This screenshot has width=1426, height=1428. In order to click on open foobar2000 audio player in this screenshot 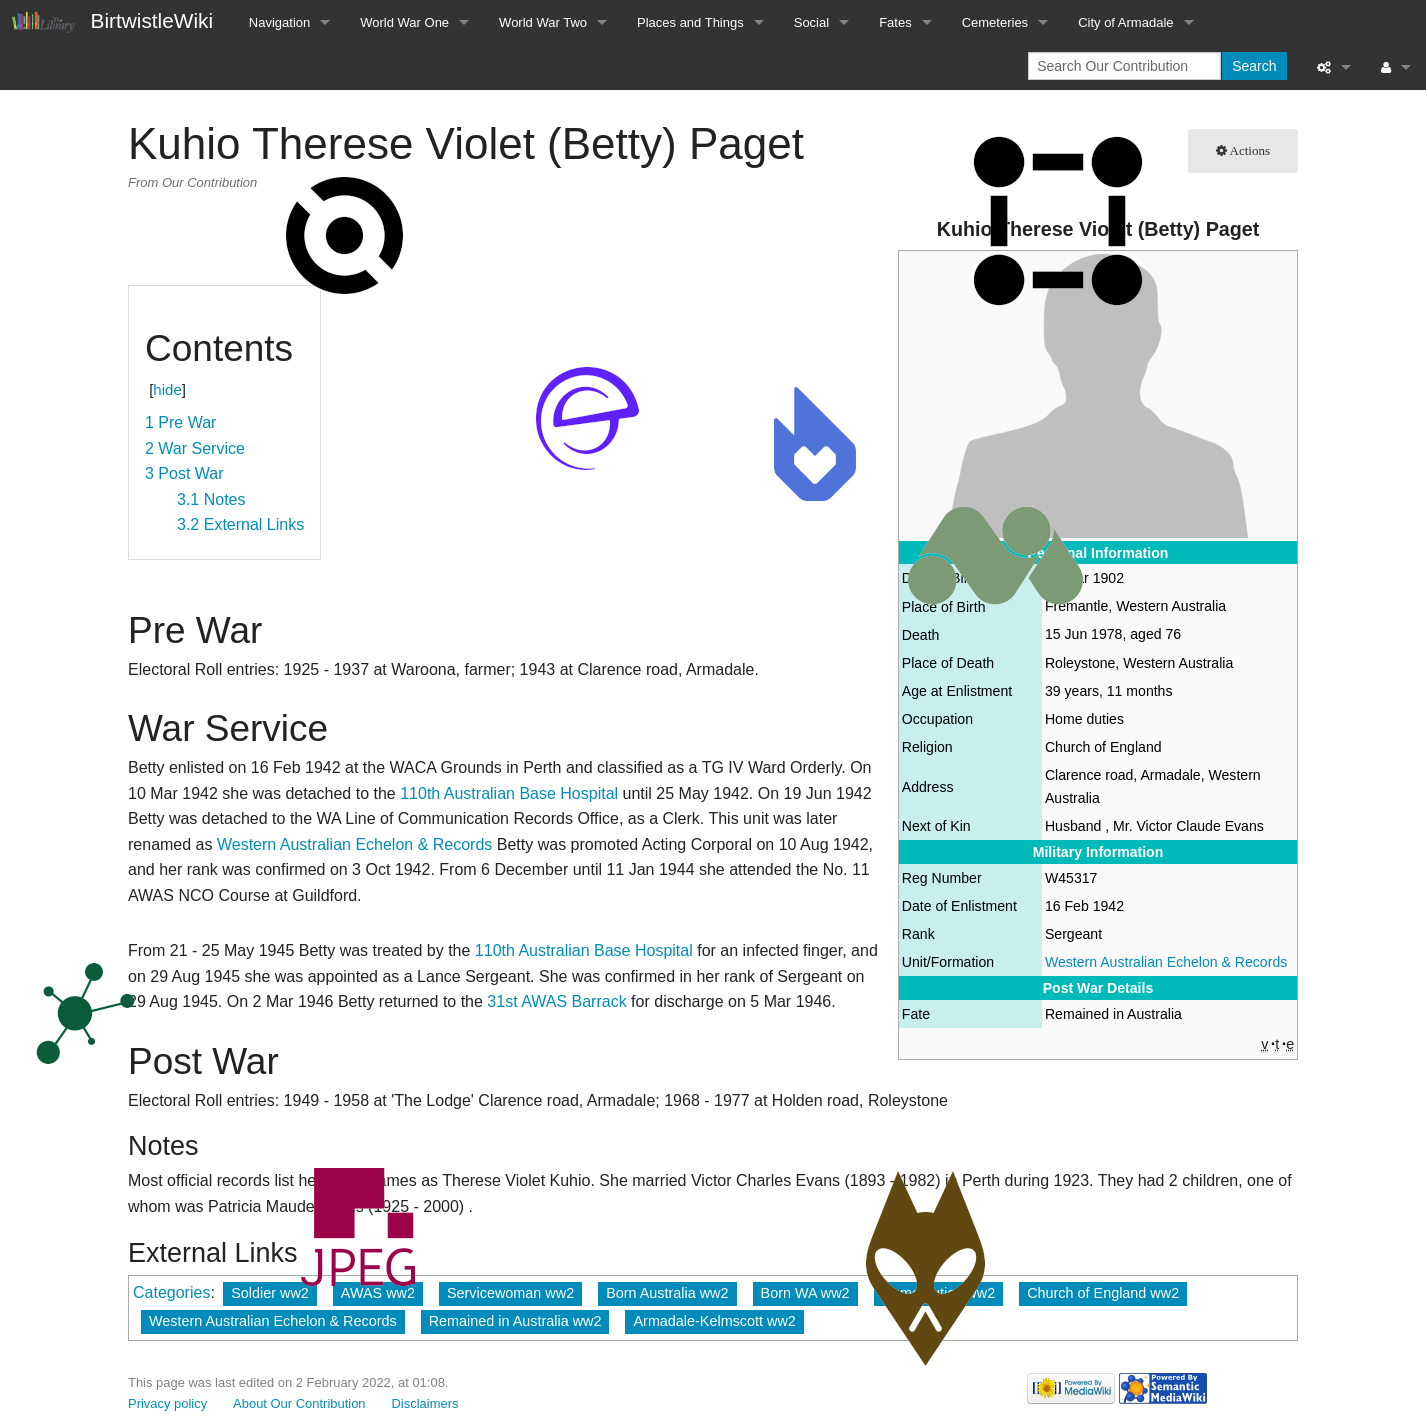, I will do `click(925, 1268)`.